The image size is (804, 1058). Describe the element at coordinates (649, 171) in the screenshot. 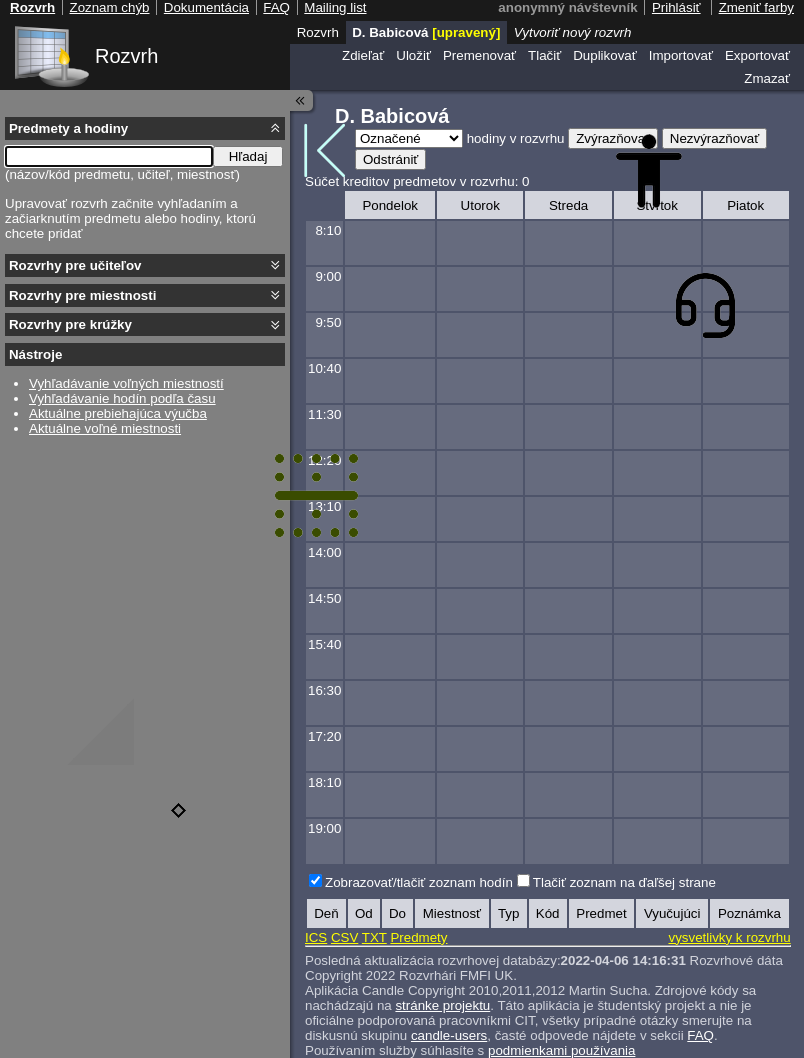

I see `access accessibility settings` at that location.